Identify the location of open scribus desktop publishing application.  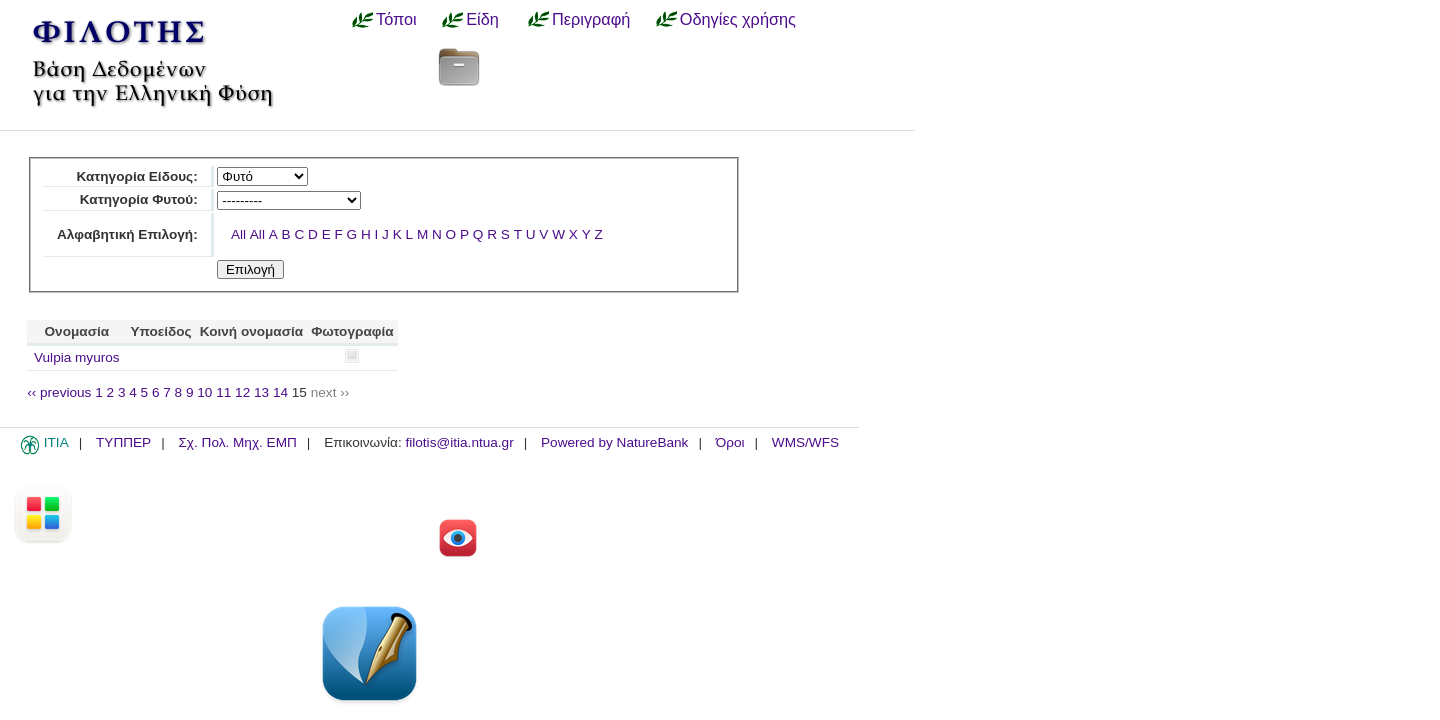
(369, 653).